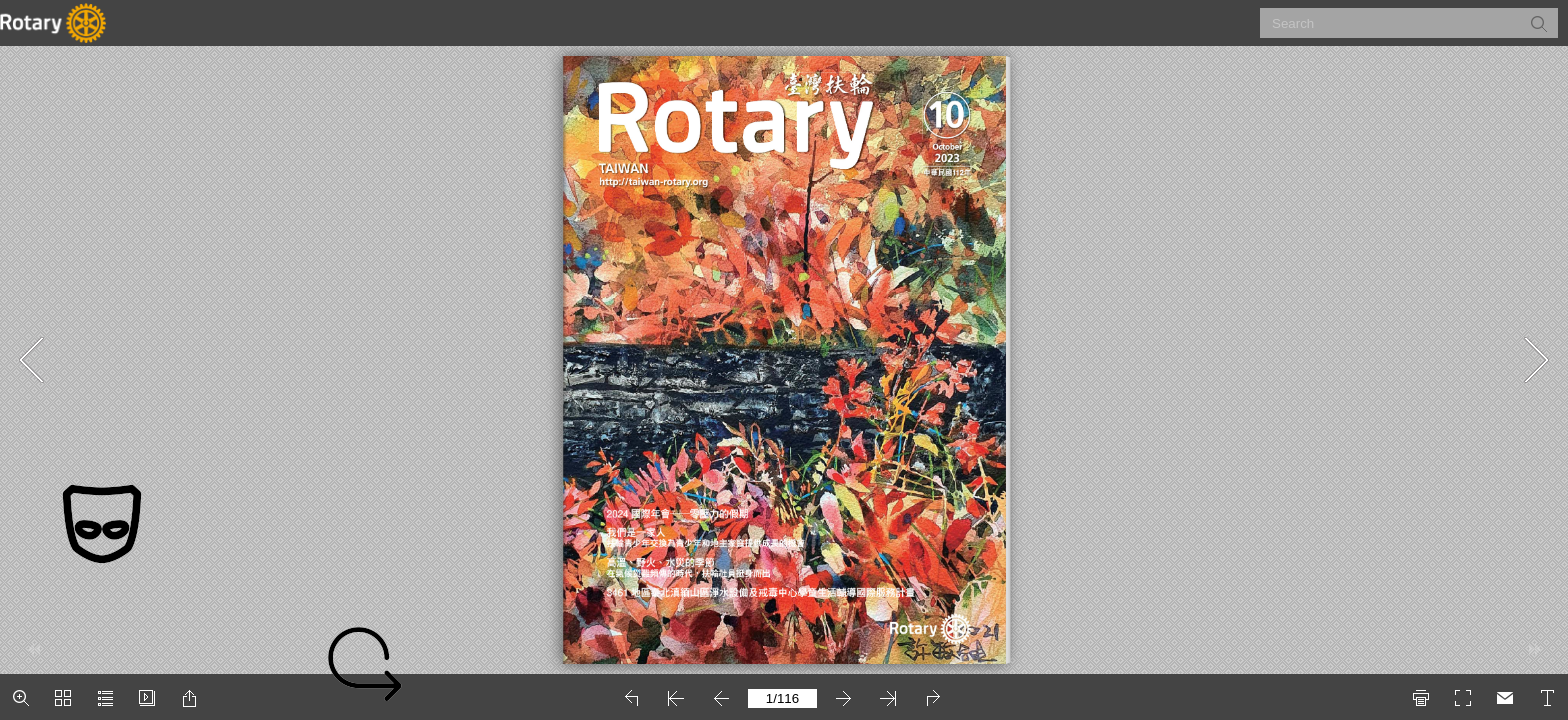  What do you see at coordinates (363, 662) in the screenshot?
I see `view iteration or sprint cycles` at bounding box center [363, 662].